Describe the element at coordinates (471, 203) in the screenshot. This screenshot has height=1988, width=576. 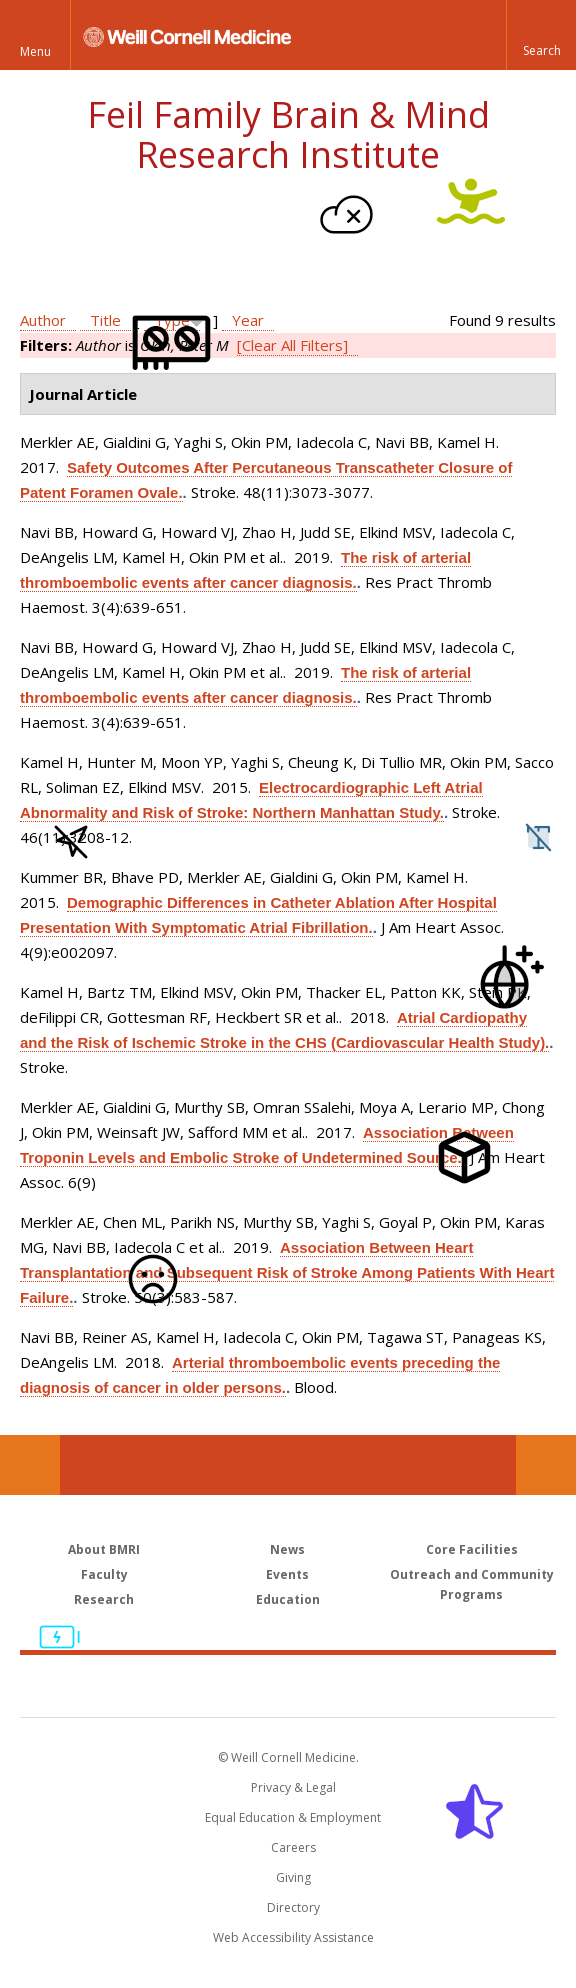
I see `indicates water safety or drowning hazard warning` at that location.